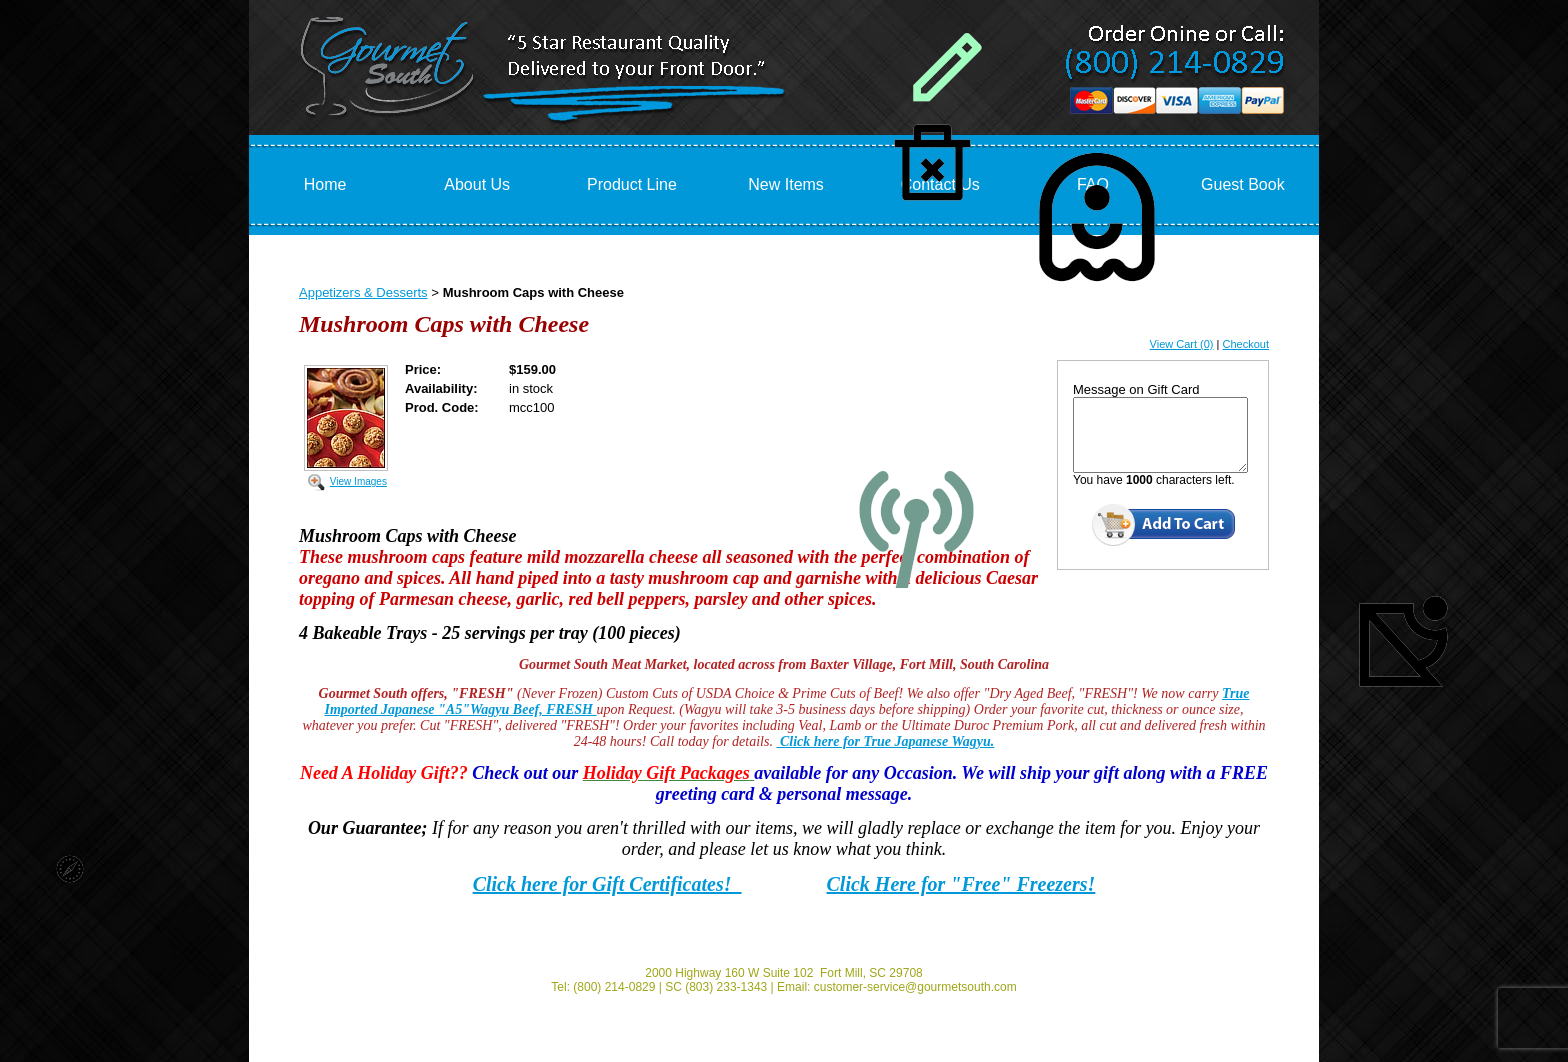 The width and height of the screenshot is (1568, 1062). I want to click on delete selected item, so click(932, 162).